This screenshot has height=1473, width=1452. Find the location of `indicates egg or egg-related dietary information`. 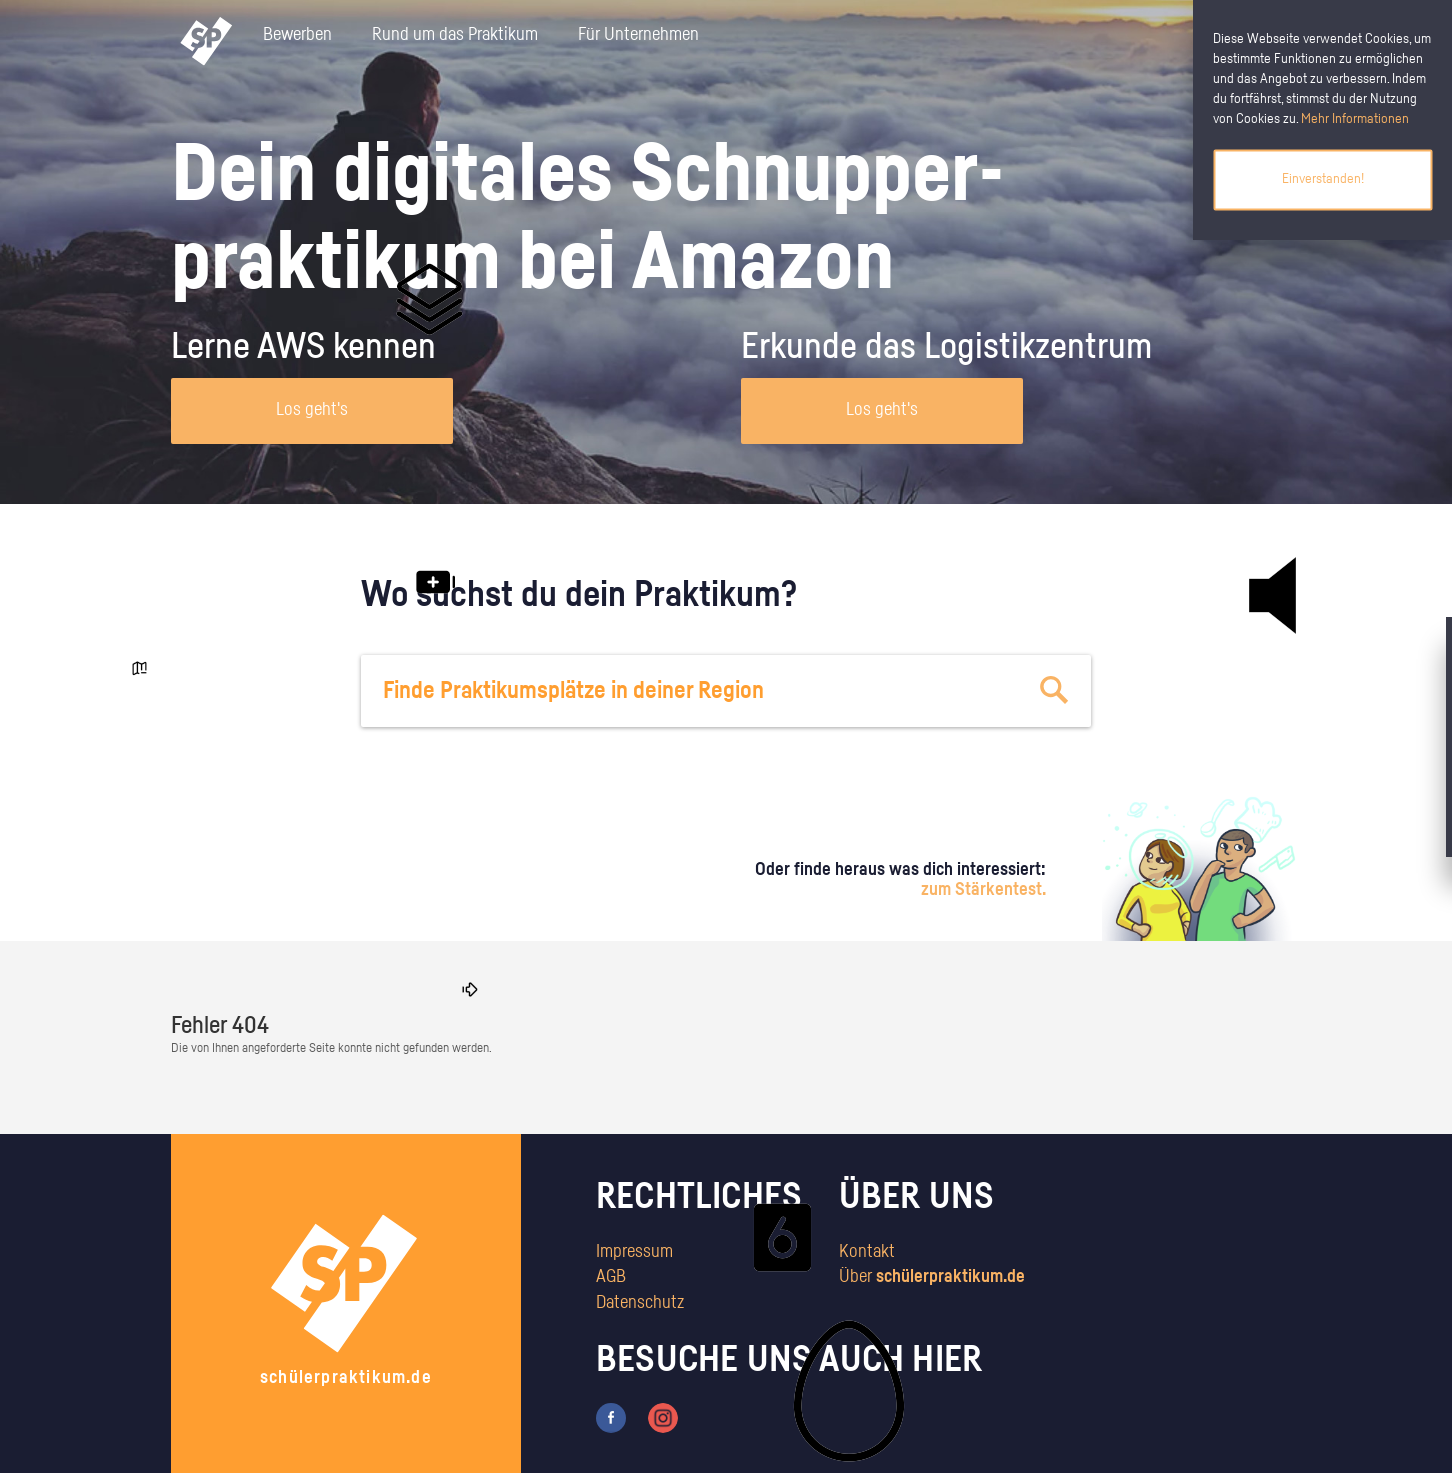

indicates egg or egg-related dietary information is located at coordinates (849, 1391).